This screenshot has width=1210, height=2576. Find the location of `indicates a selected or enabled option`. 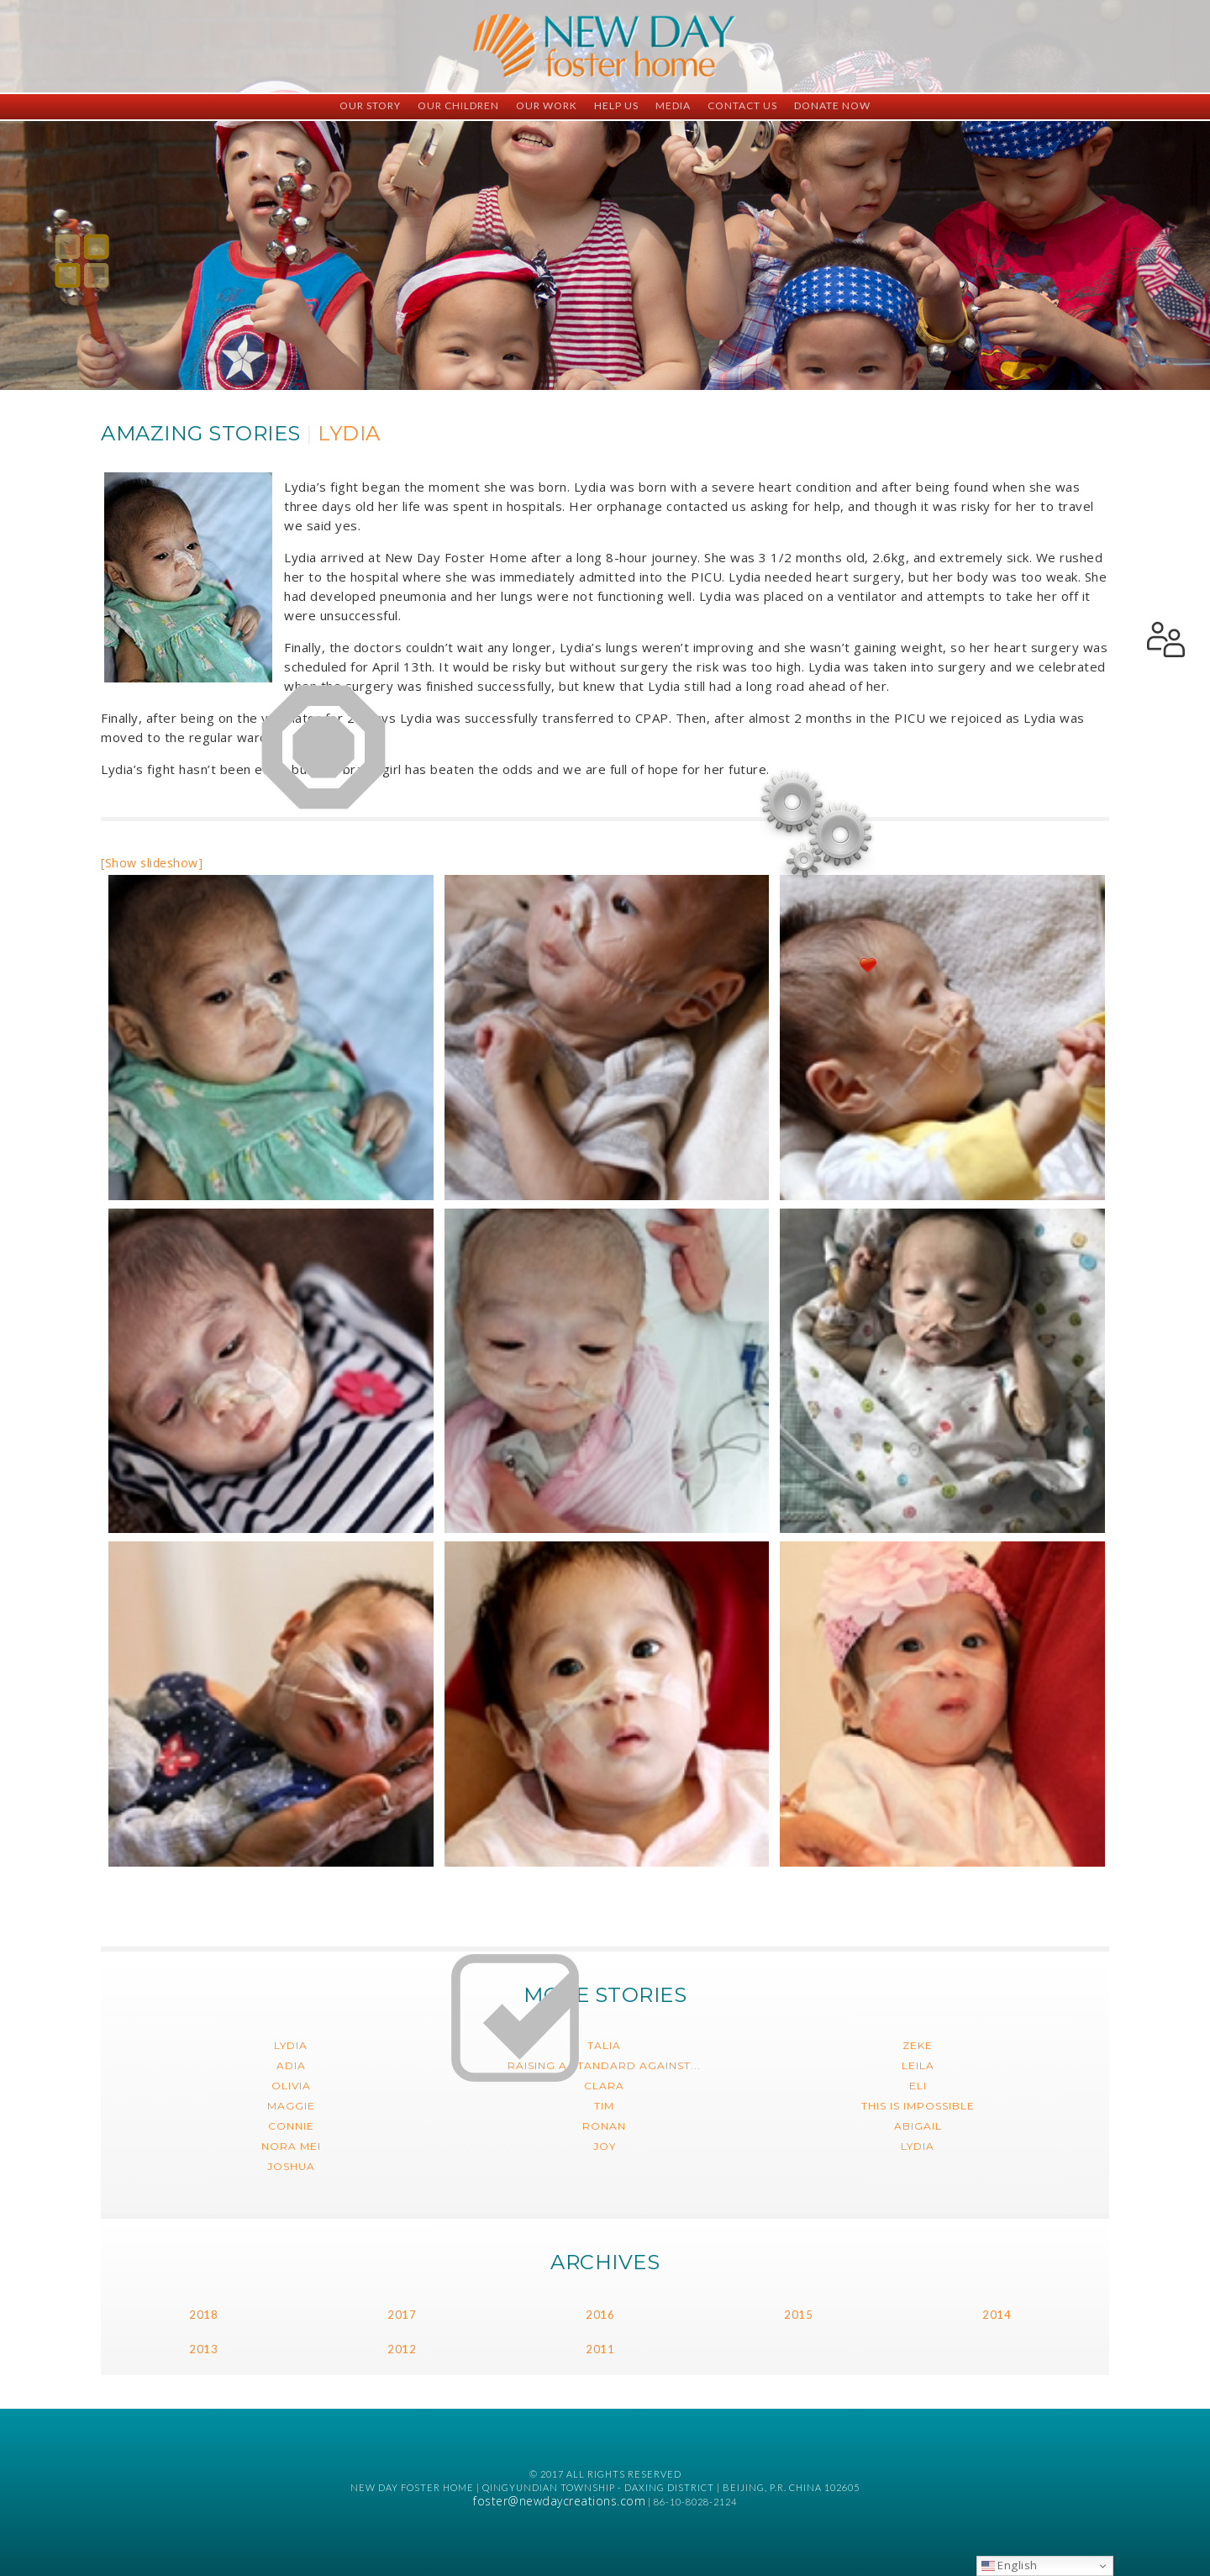

indicates a selected or enabled option is located at coordinates (515, 2018).